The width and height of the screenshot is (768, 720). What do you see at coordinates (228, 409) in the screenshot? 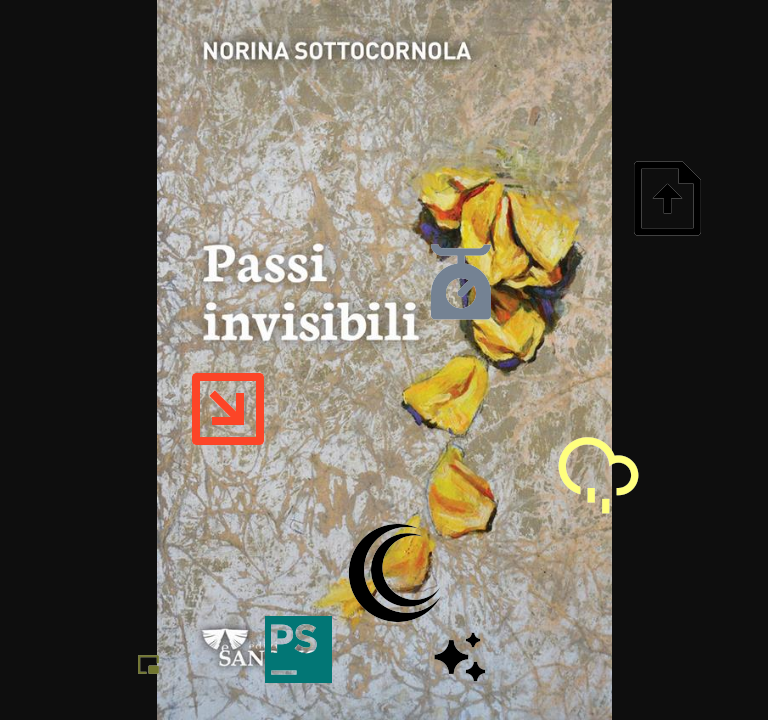
I see `navigate to the next section below` at bounding box center [228, 409].